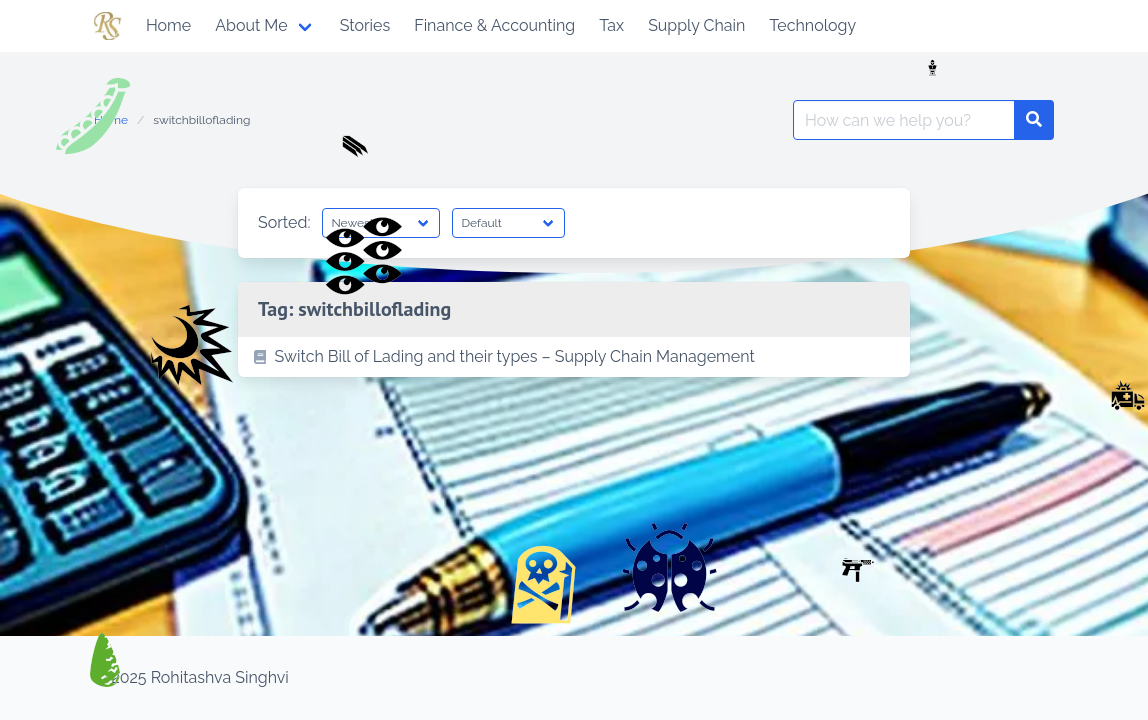 The image size is (1148, 720). I want to click on indicates a bug or issue in the system, so click(669, 570).